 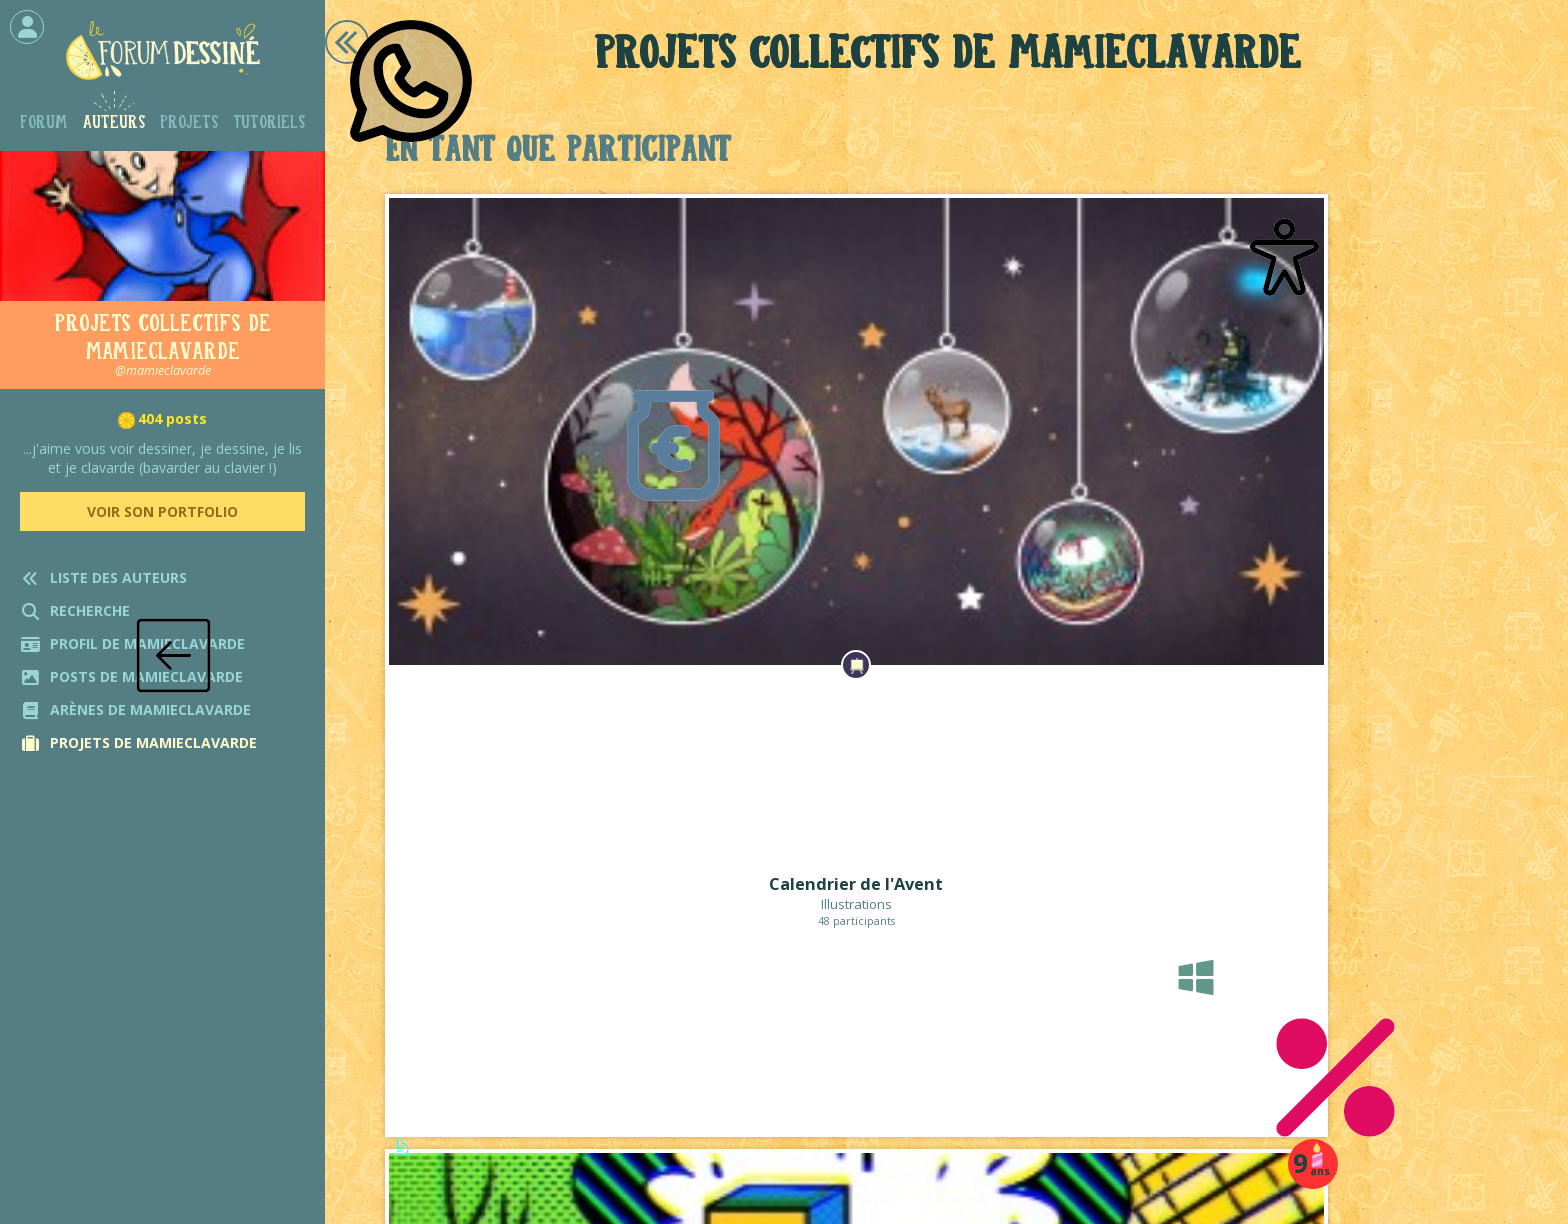 I want to click on open WhatsApp messaging app, so click(x=411, y=81).